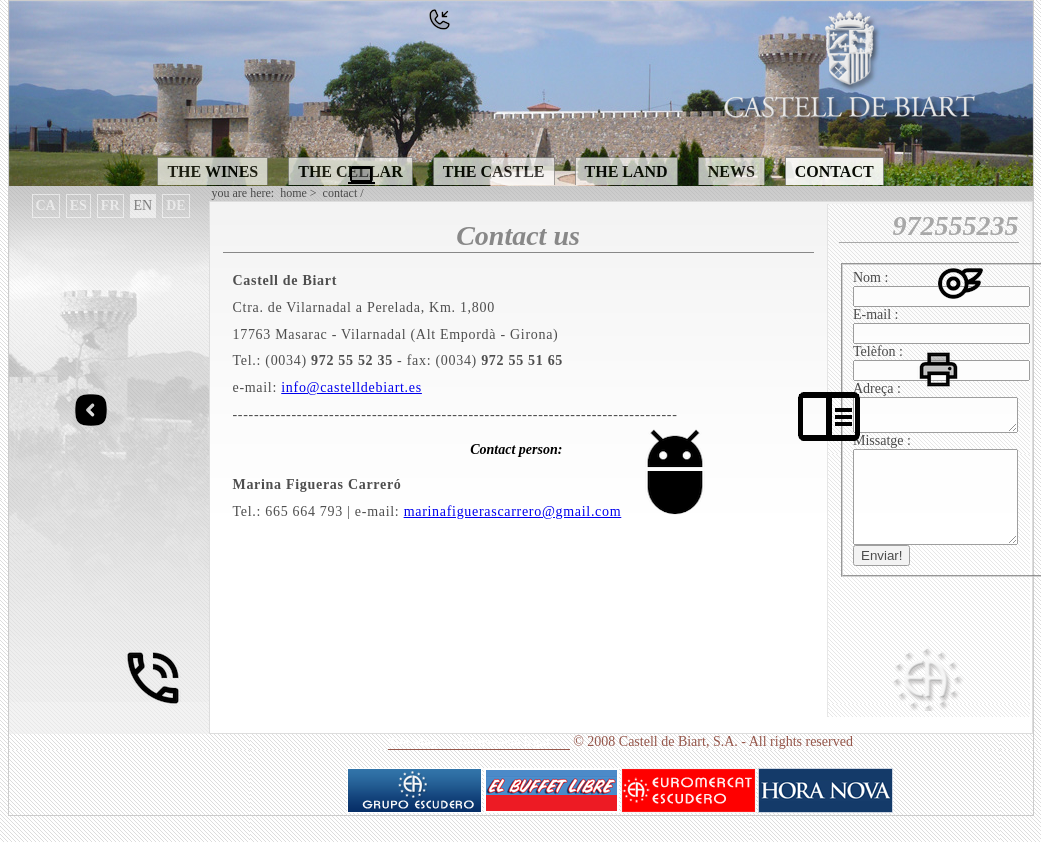 The width and height of the screenshot is (1041, 842). I want to click on android debug bridge (adb) connection status, so click(675, 471).